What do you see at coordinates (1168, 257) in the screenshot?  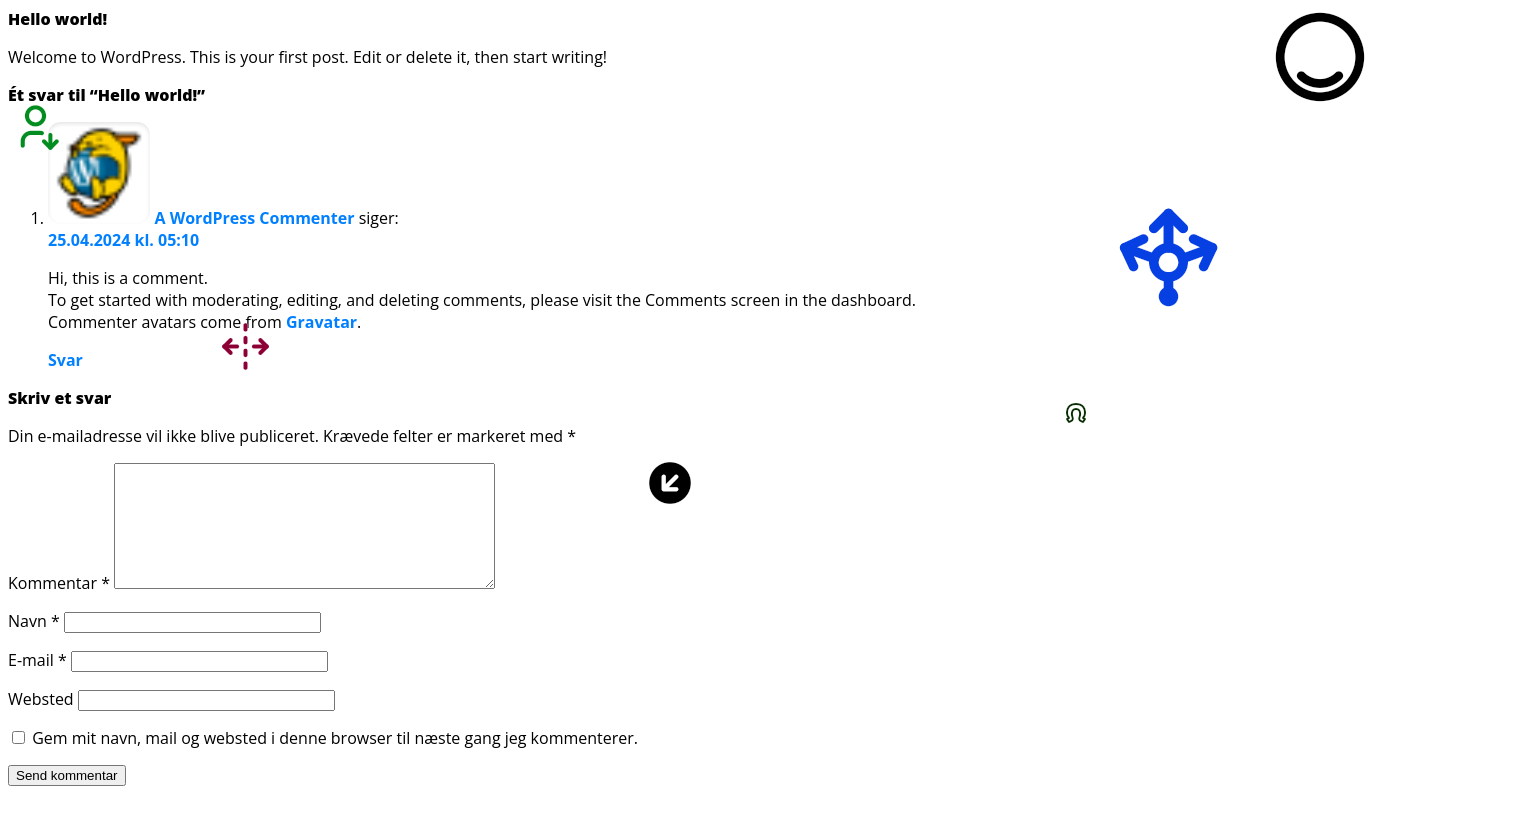 I see `configure load balancer settings` at bounding box center [1168, 257].